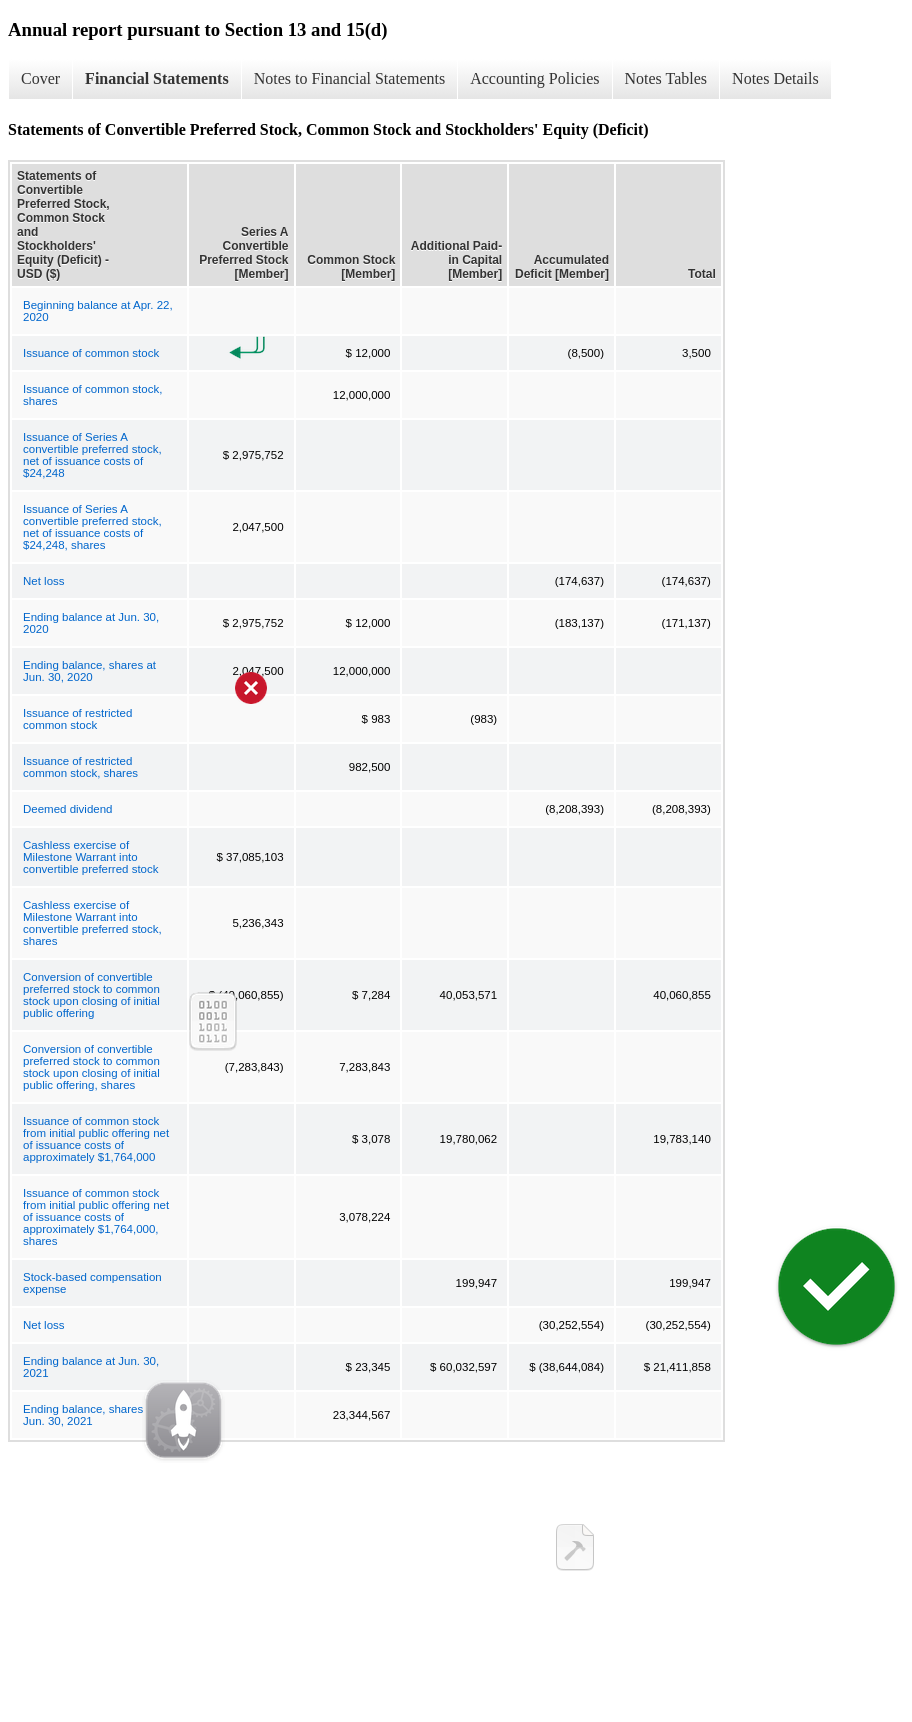  What do you see at coordinates (251, 688) in the screenshot?
I see `close the current window or dialog` at bounding box center [251, 688].